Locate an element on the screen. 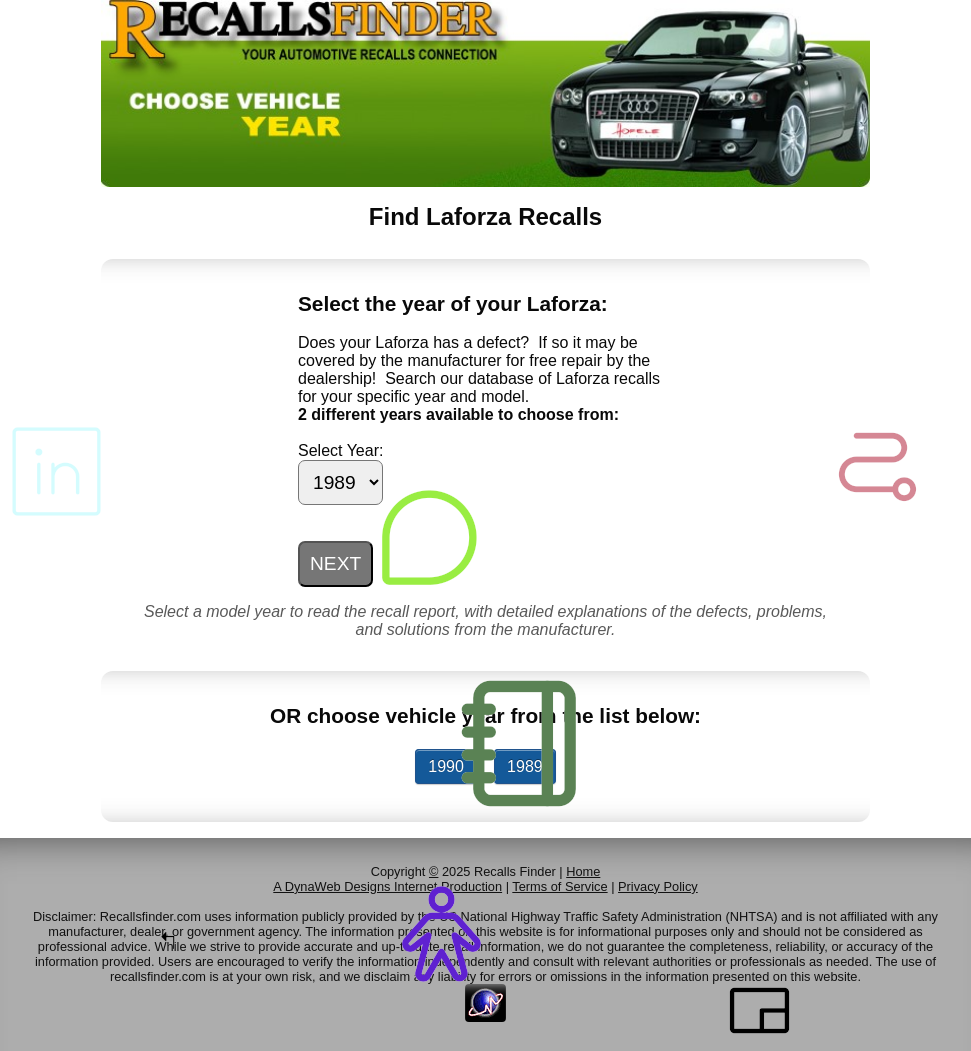 The height and width of the screenshot is (1051, 971). view your profile is located at coordinates (441, 935).